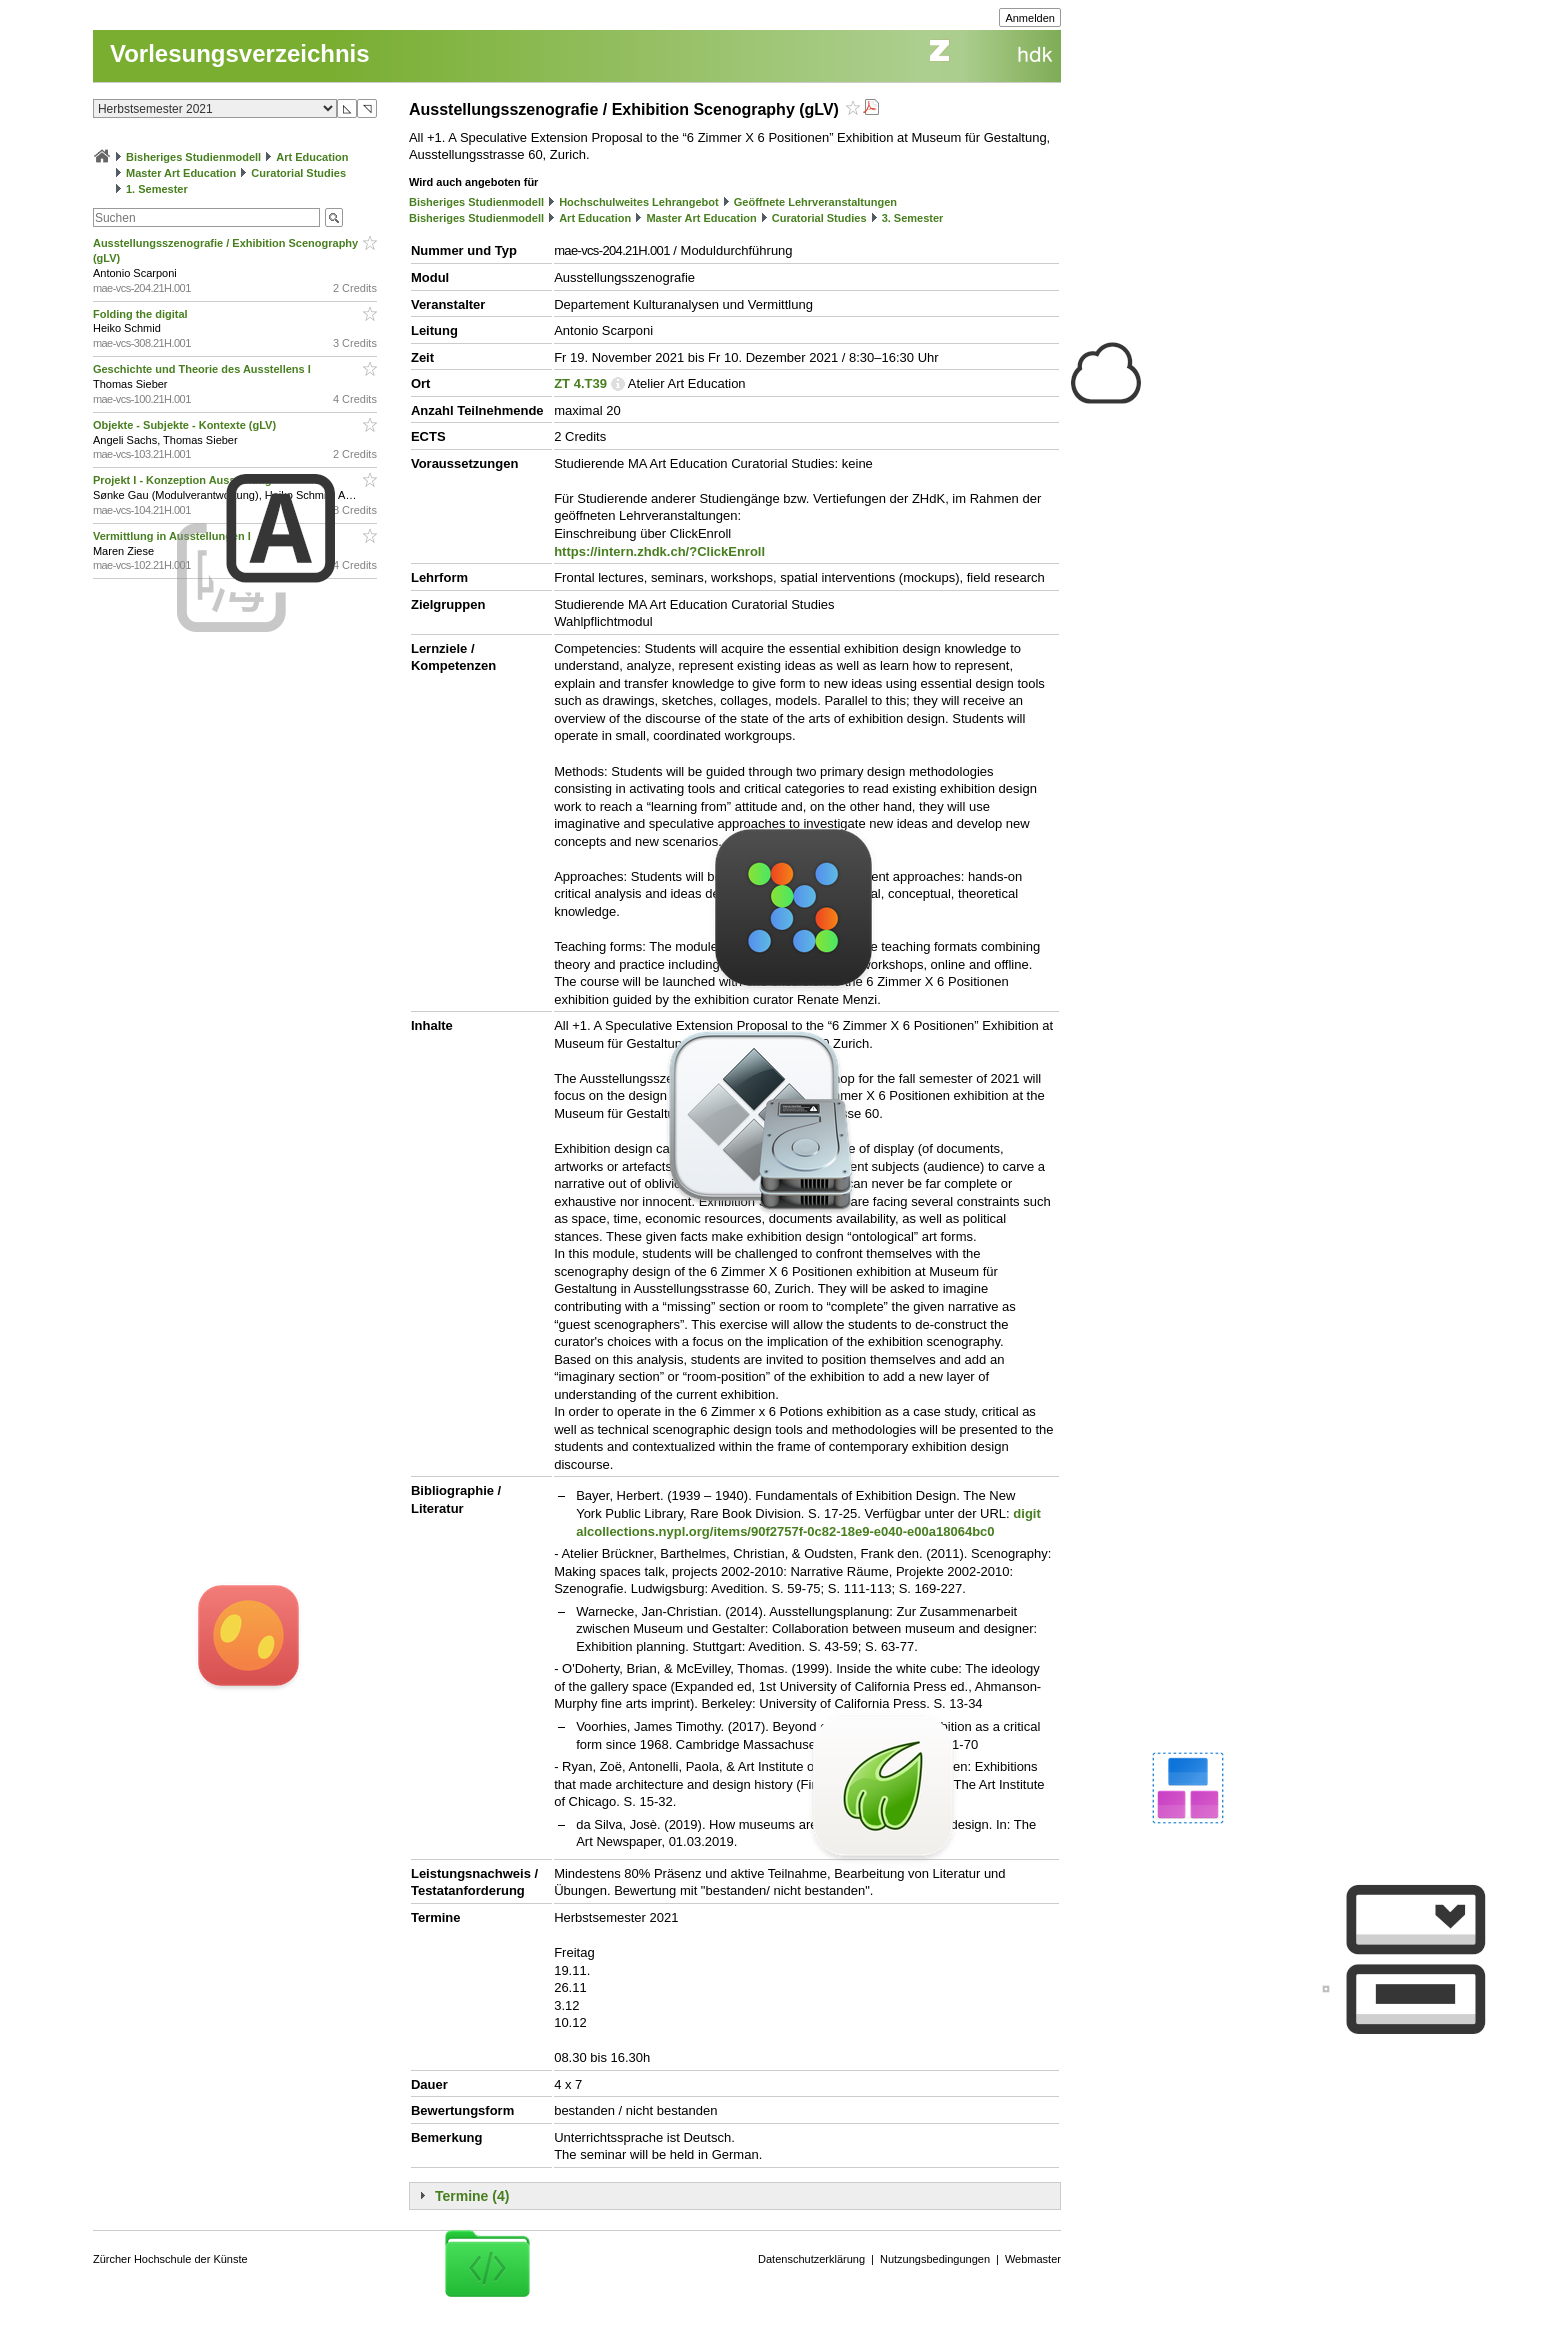 Image resolution: width=1559 pixels, height=2336 pixels. What do you see at coordinates (1106, 373) in the screenshot?
I see `access internet or cloud-based applications` at bounding box center [1106, 373].